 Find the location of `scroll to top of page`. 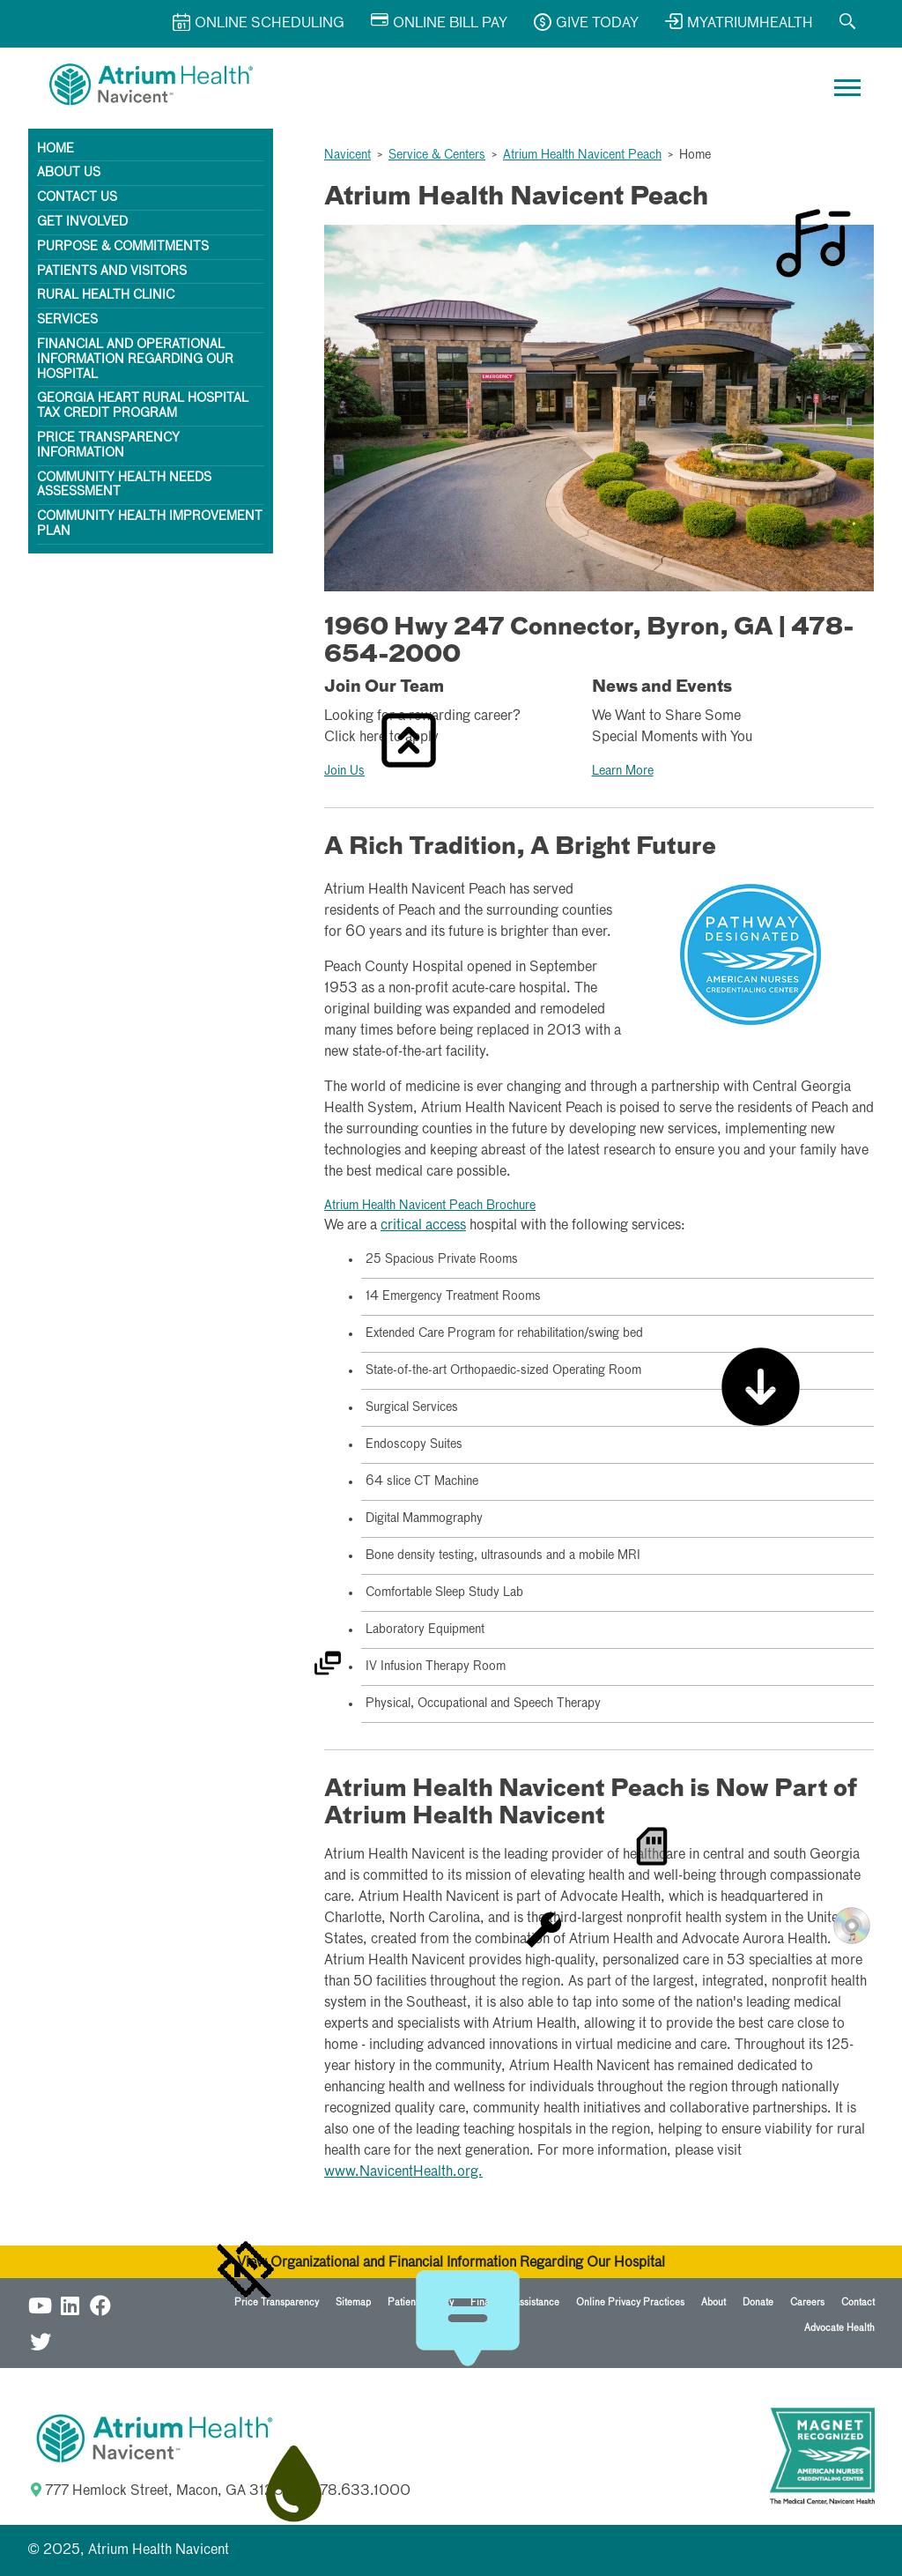

scroll to top of page is located at coordinates (409, 740).